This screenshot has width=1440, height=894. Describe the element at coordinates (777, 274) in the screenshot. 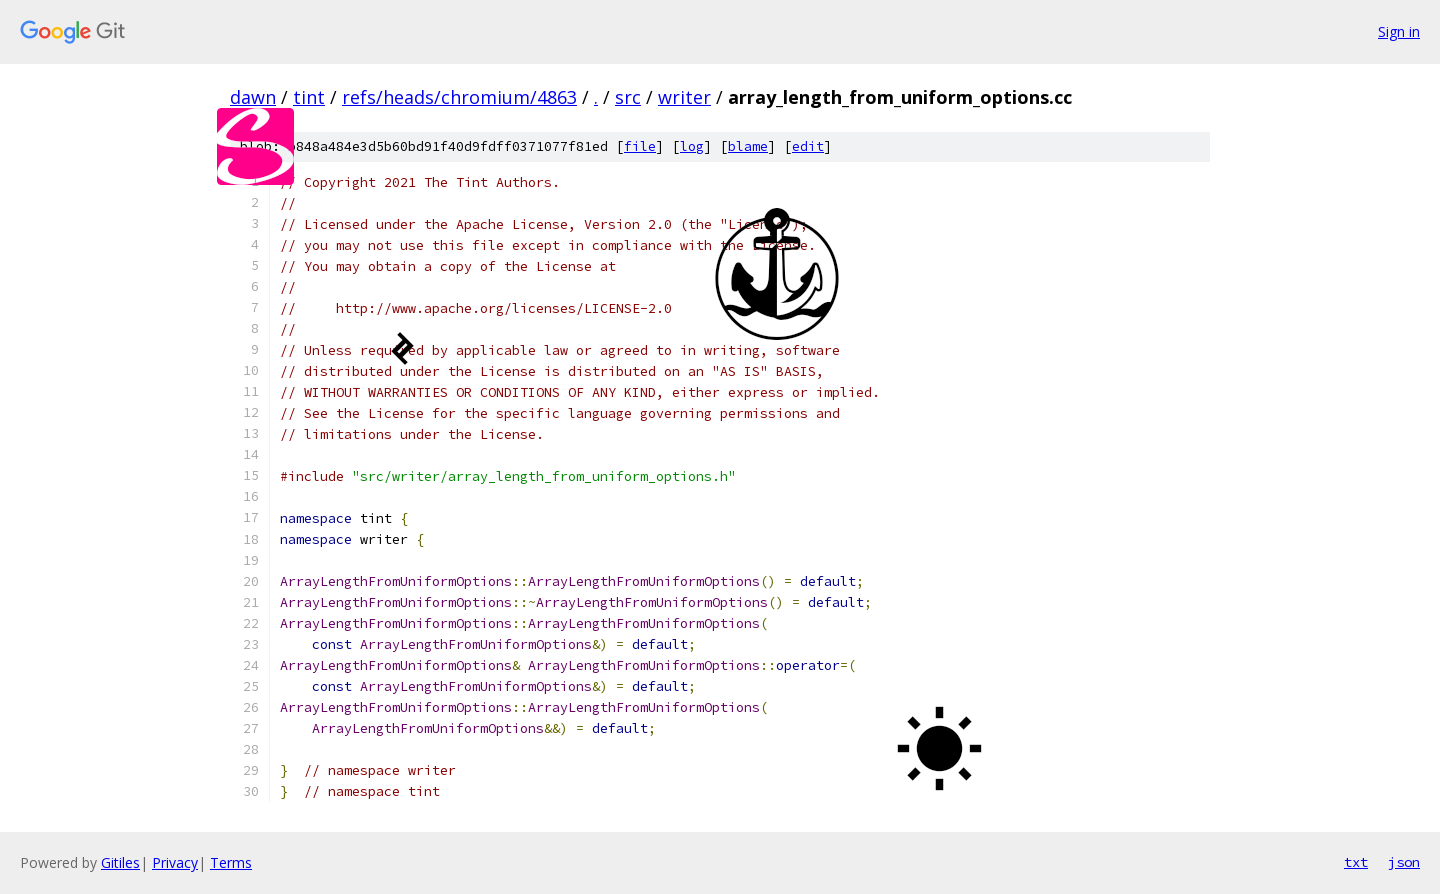

I see `oxc javascript toolchain logo` at that location.